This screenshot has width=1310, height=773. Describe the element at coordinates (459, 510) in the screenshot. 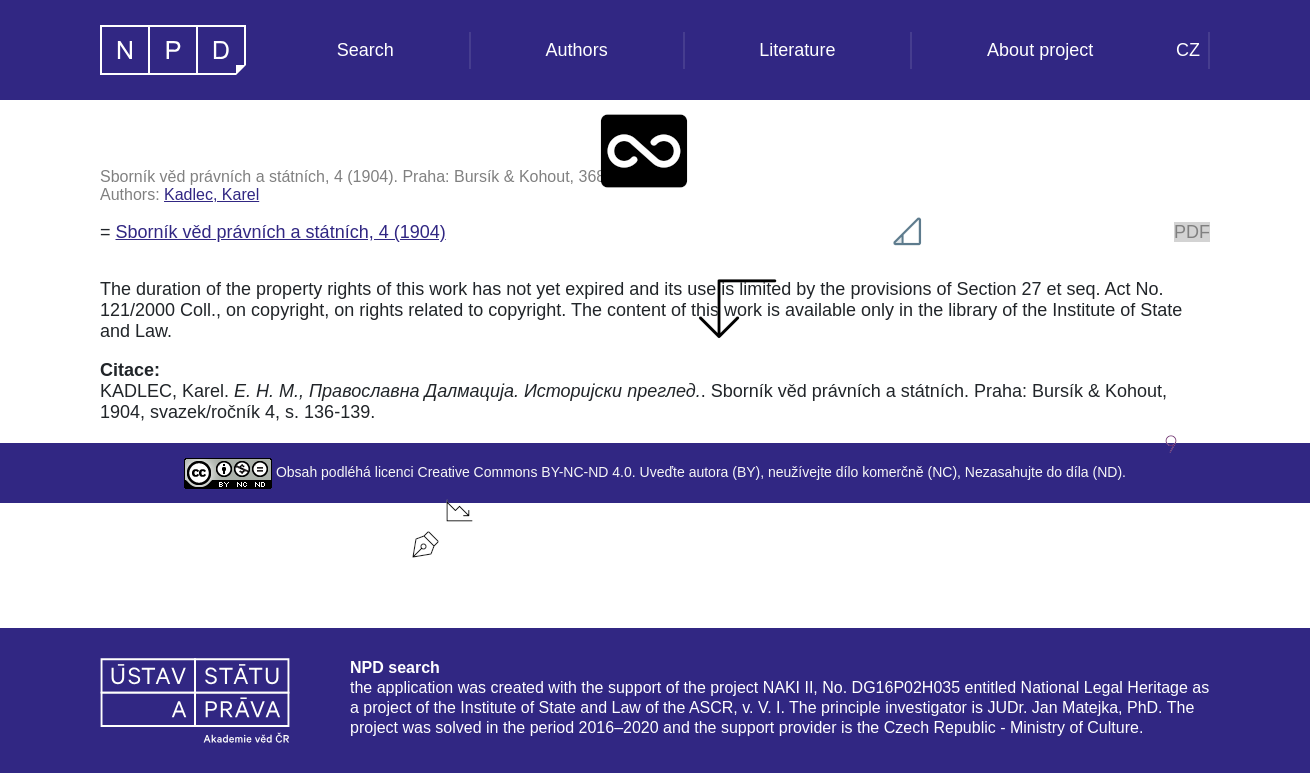

I see `view declining metrics or trends` at that location.